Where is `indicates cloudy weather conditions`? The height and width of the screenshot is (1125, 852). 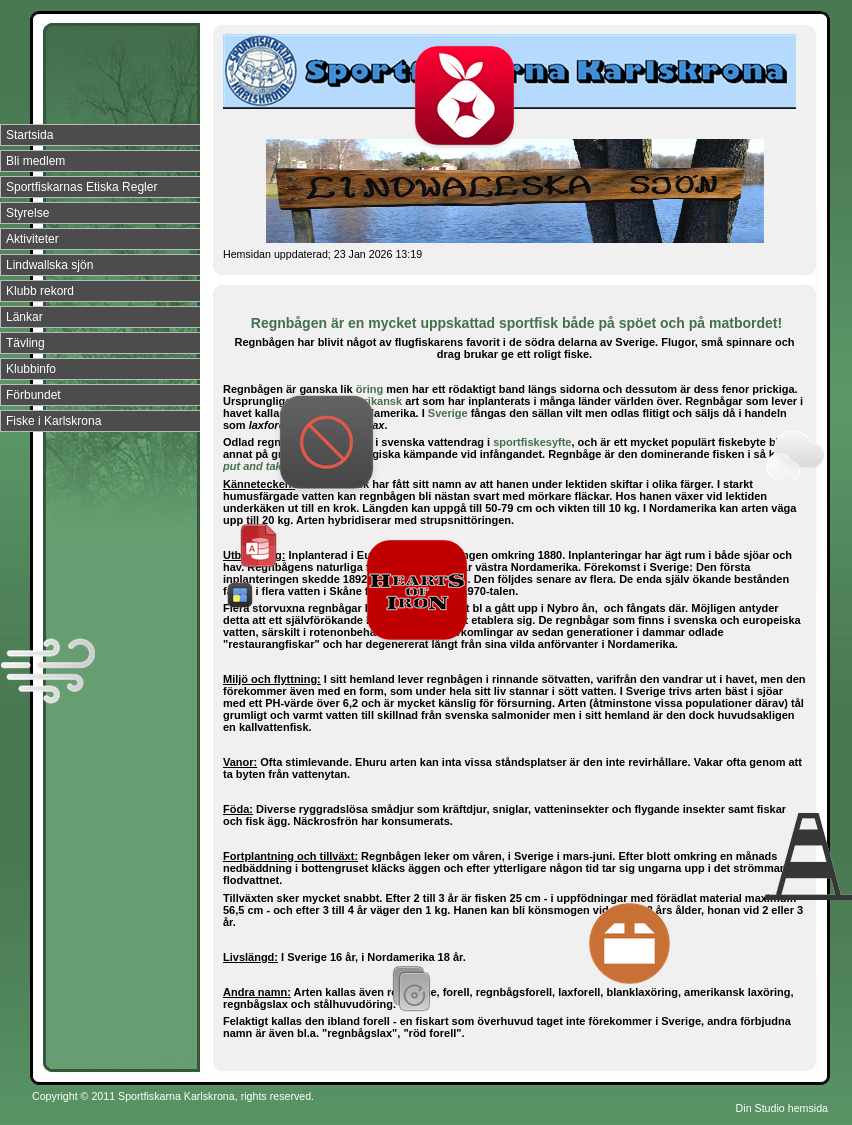
indicates cloudy weather conditions is located at coordinates (795, 455).